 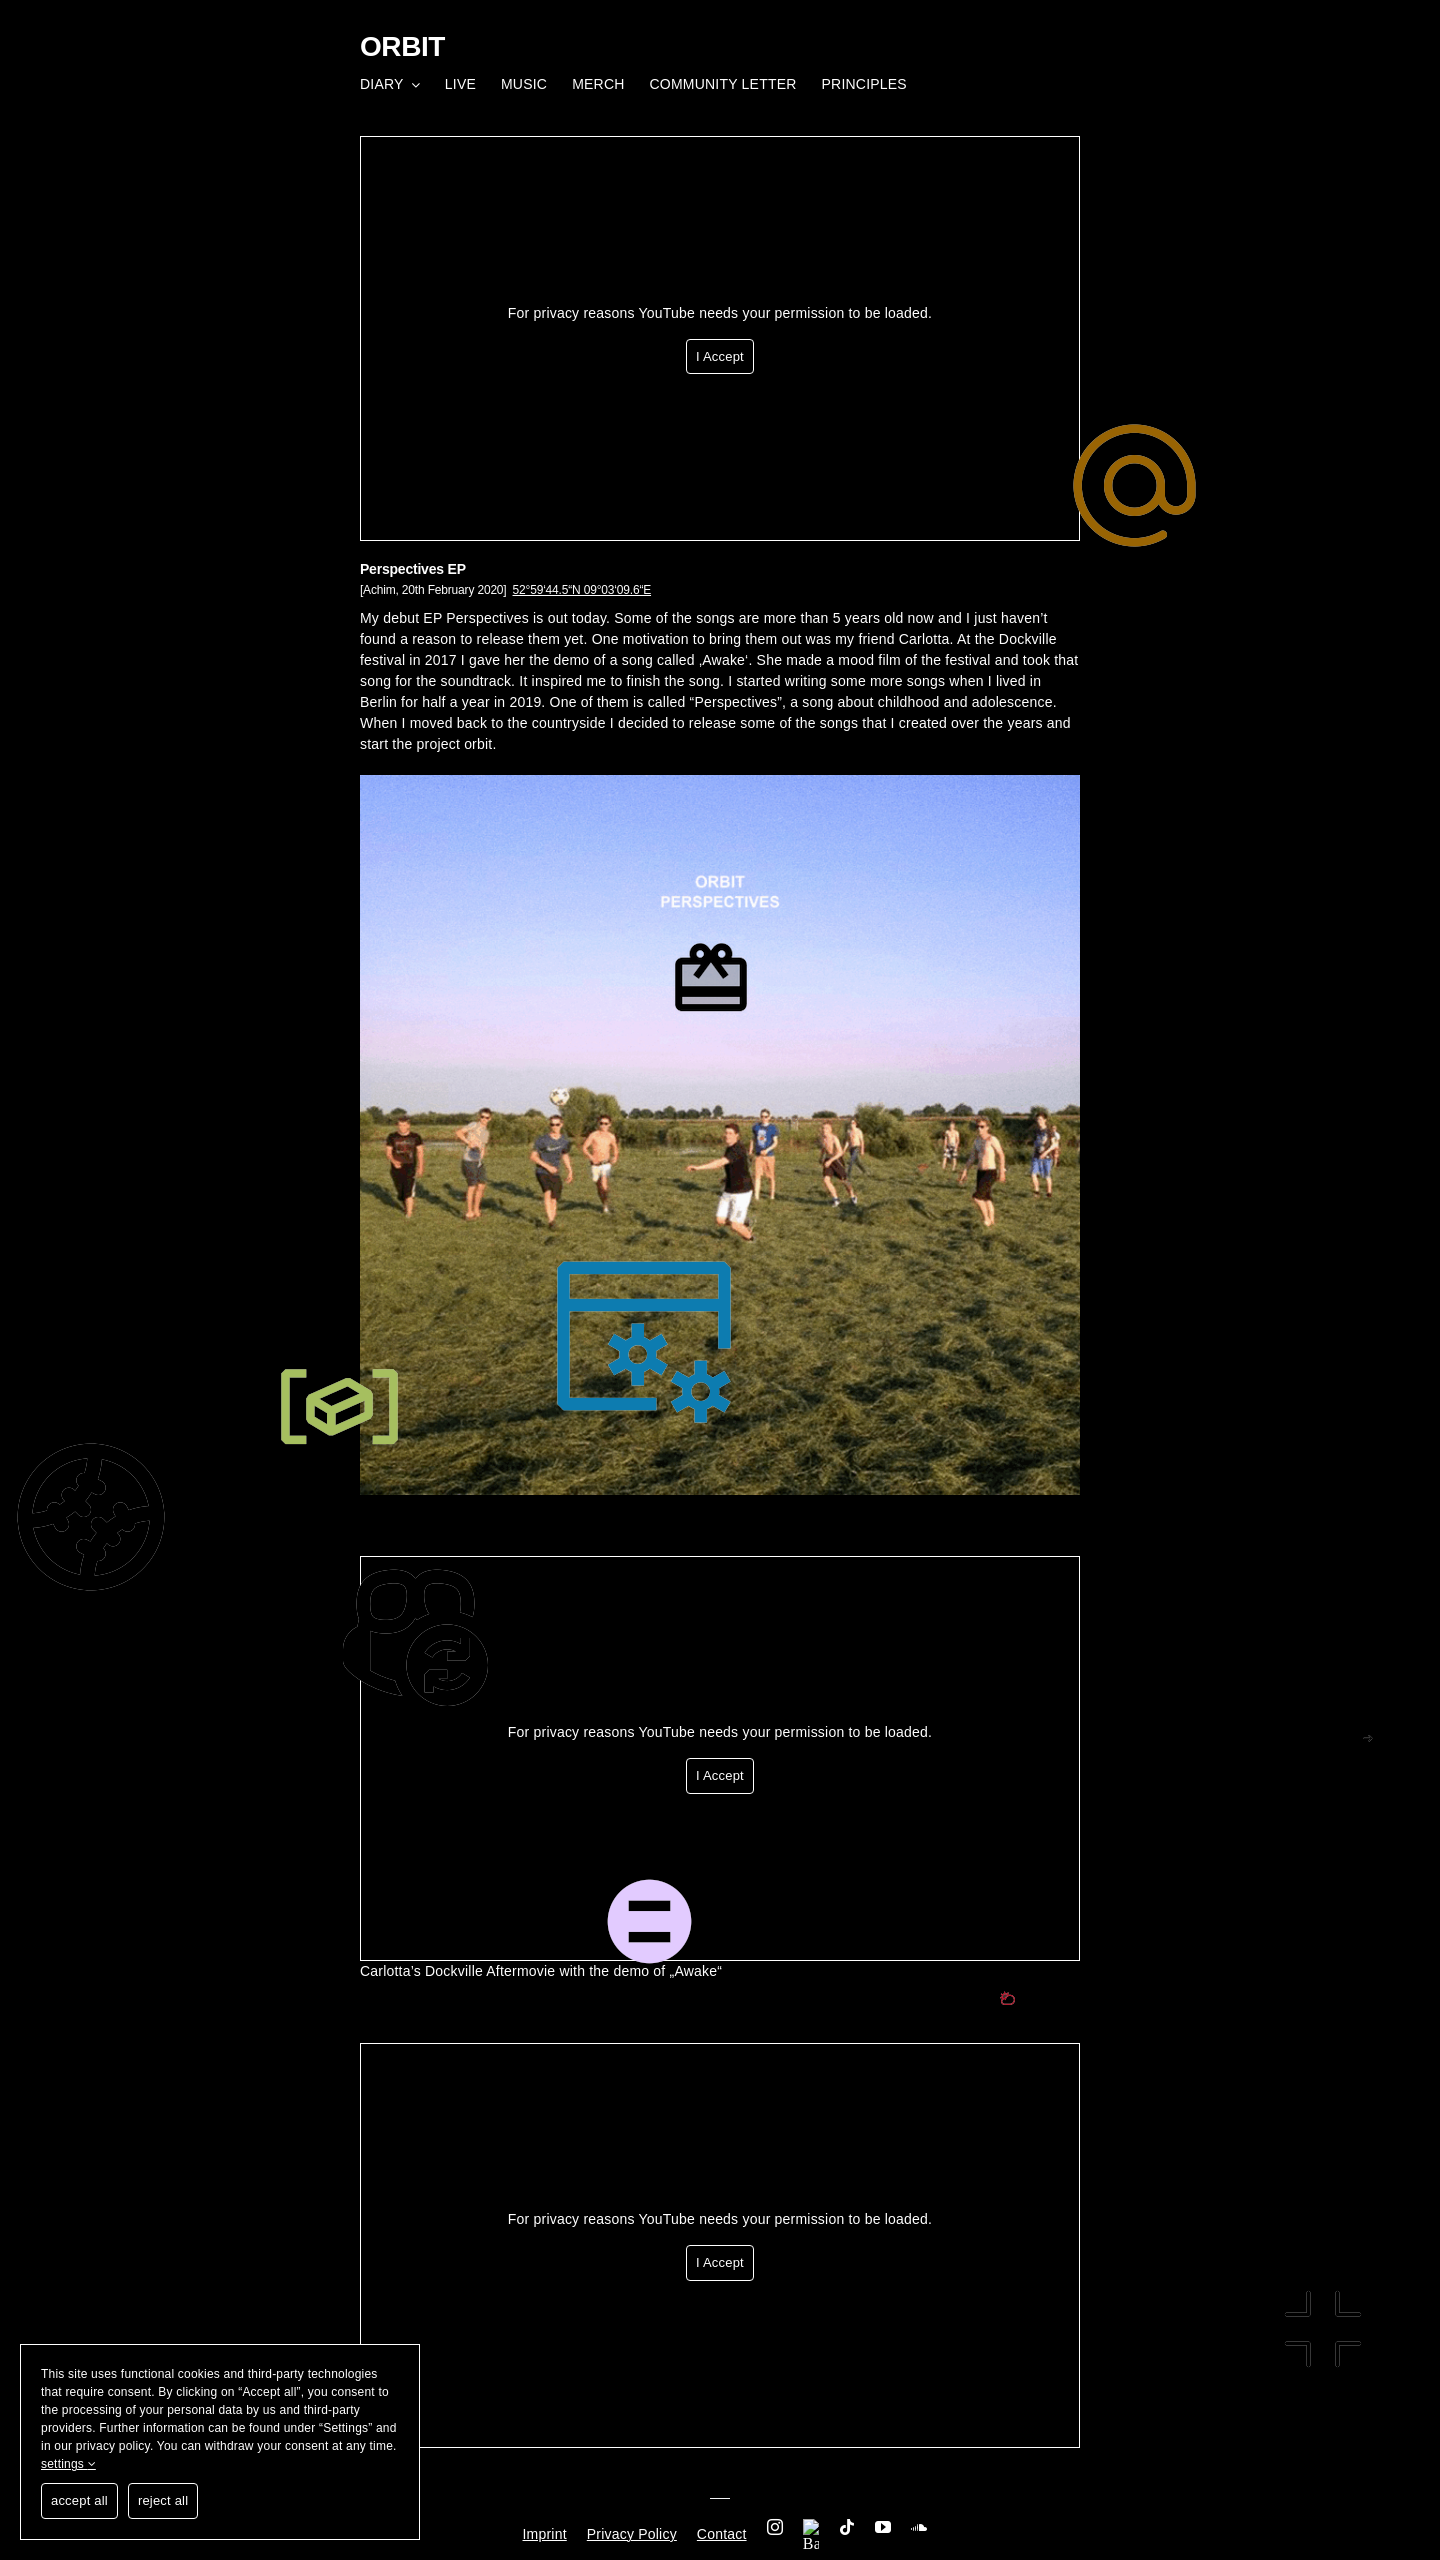 What do you see at coordinates (1134, 485) in the screenshot?
I see `mention or tag a user` at bounding box center [1134, 485].